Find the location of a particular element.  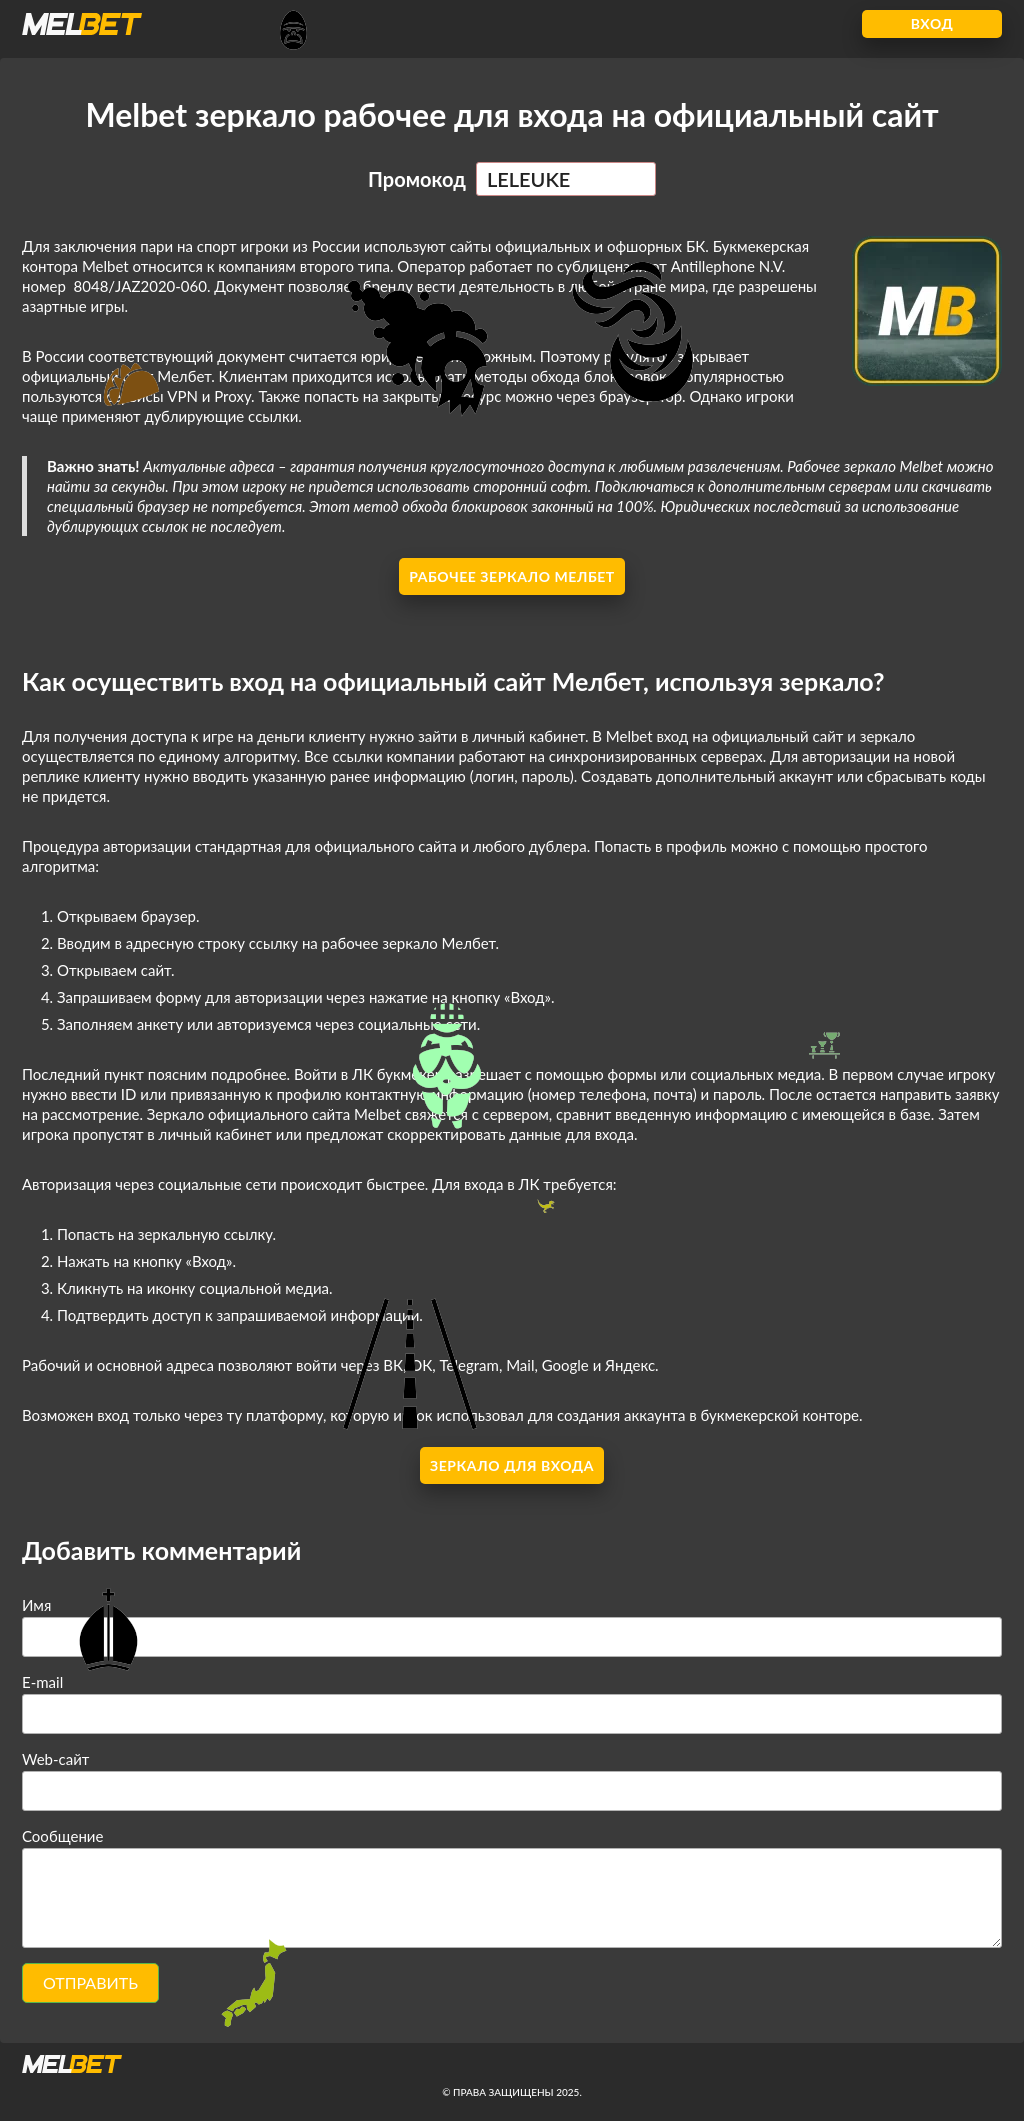

view directions or navigation options is located at coordinates (410, 1364).